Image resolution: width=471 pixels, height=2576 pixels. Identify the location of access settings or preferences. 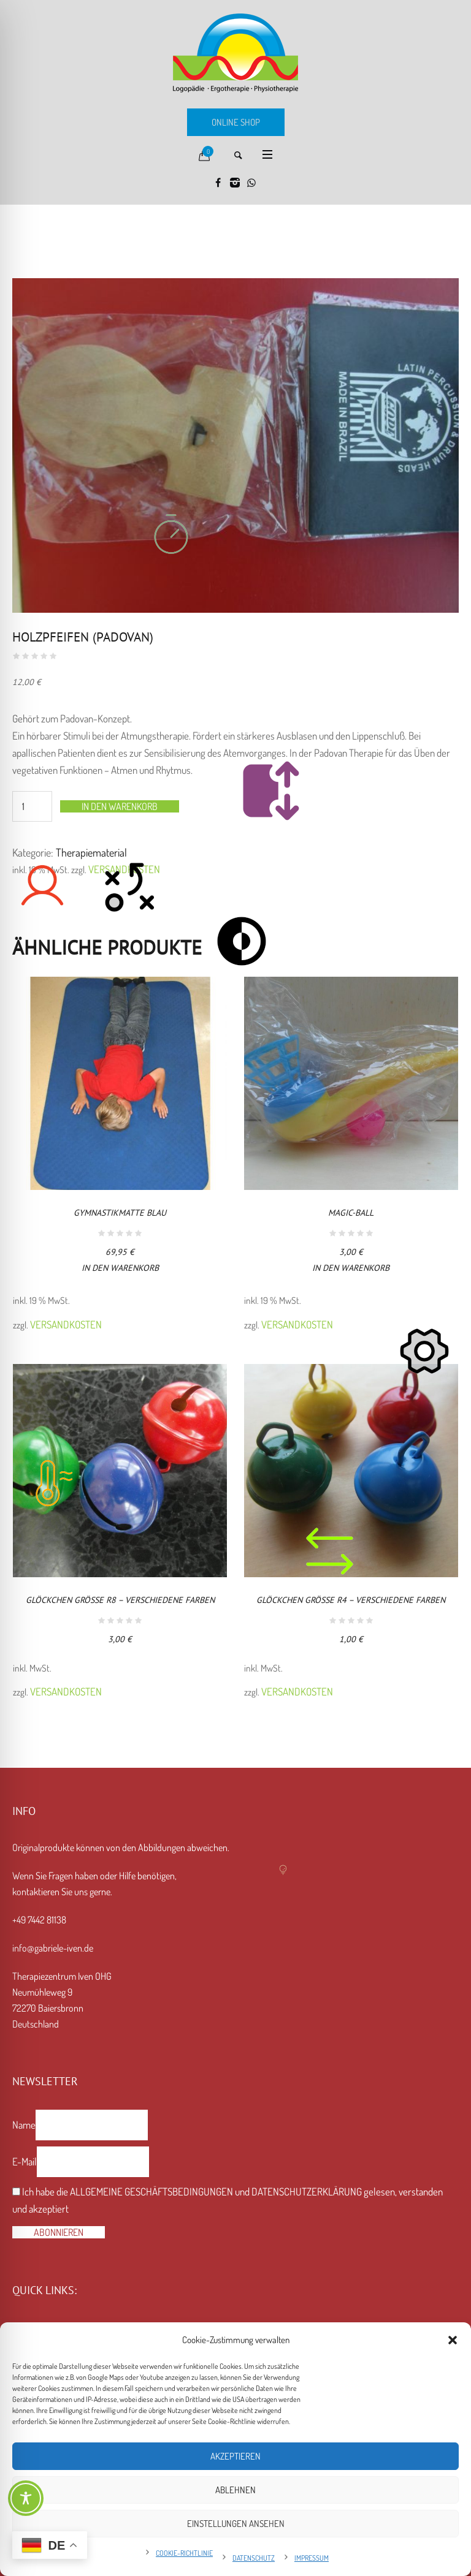
(424, 1351).